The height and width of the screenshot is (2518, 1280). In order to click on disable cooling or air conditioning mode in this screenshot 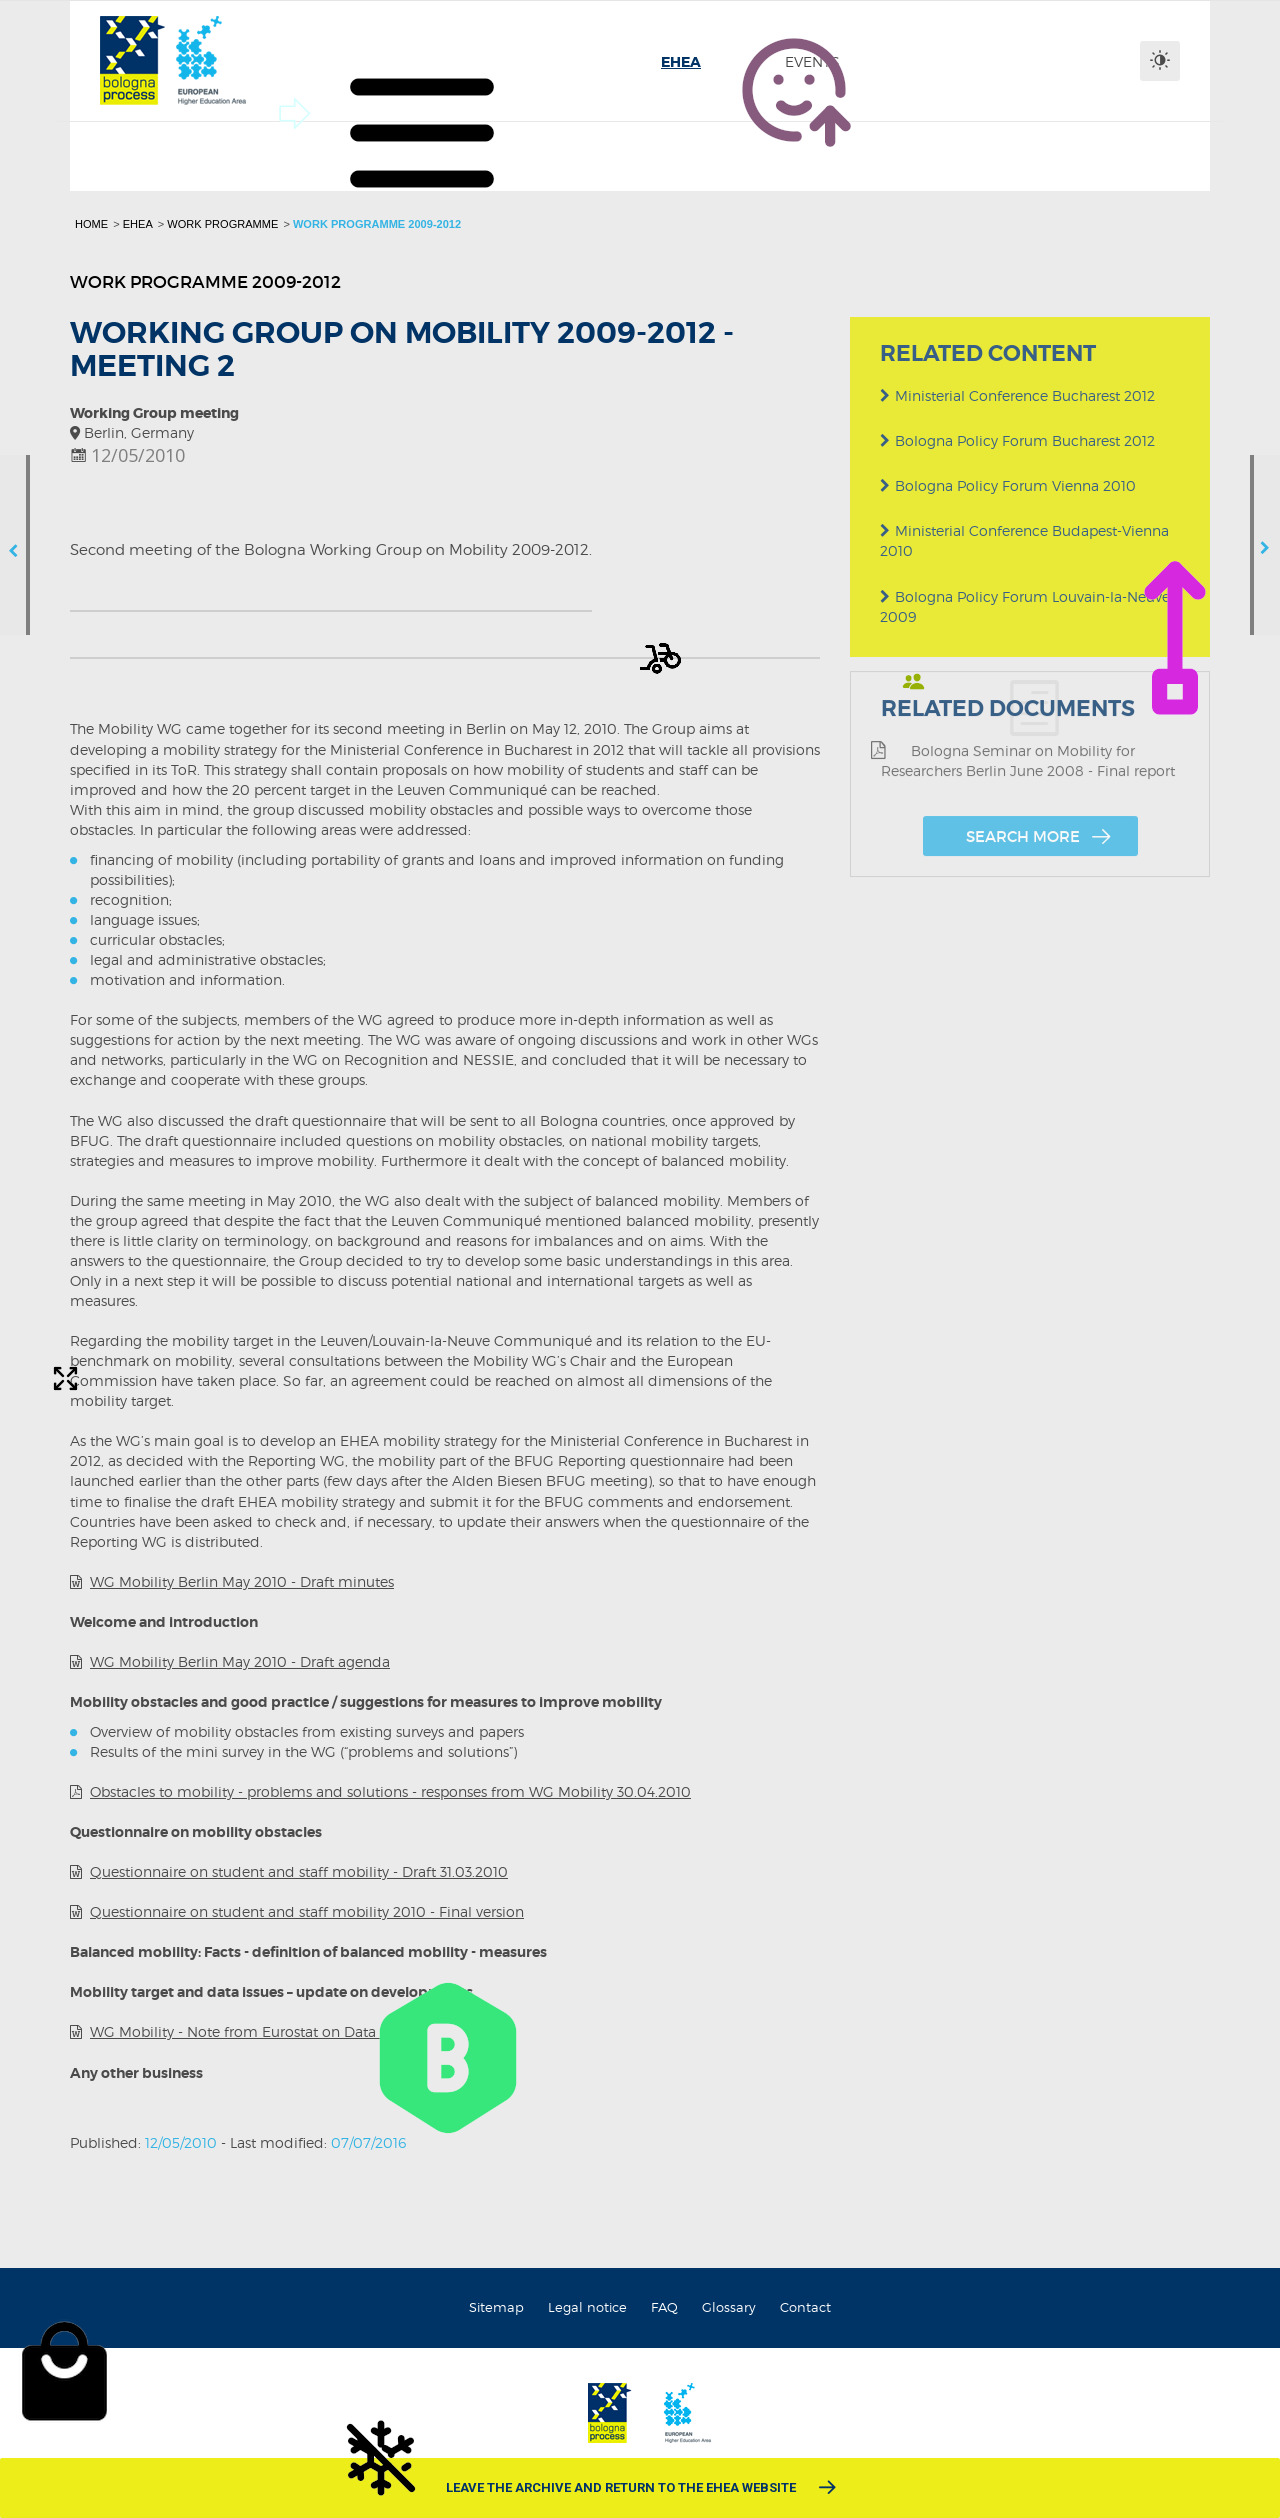, I will do `click(381, 2458)`.